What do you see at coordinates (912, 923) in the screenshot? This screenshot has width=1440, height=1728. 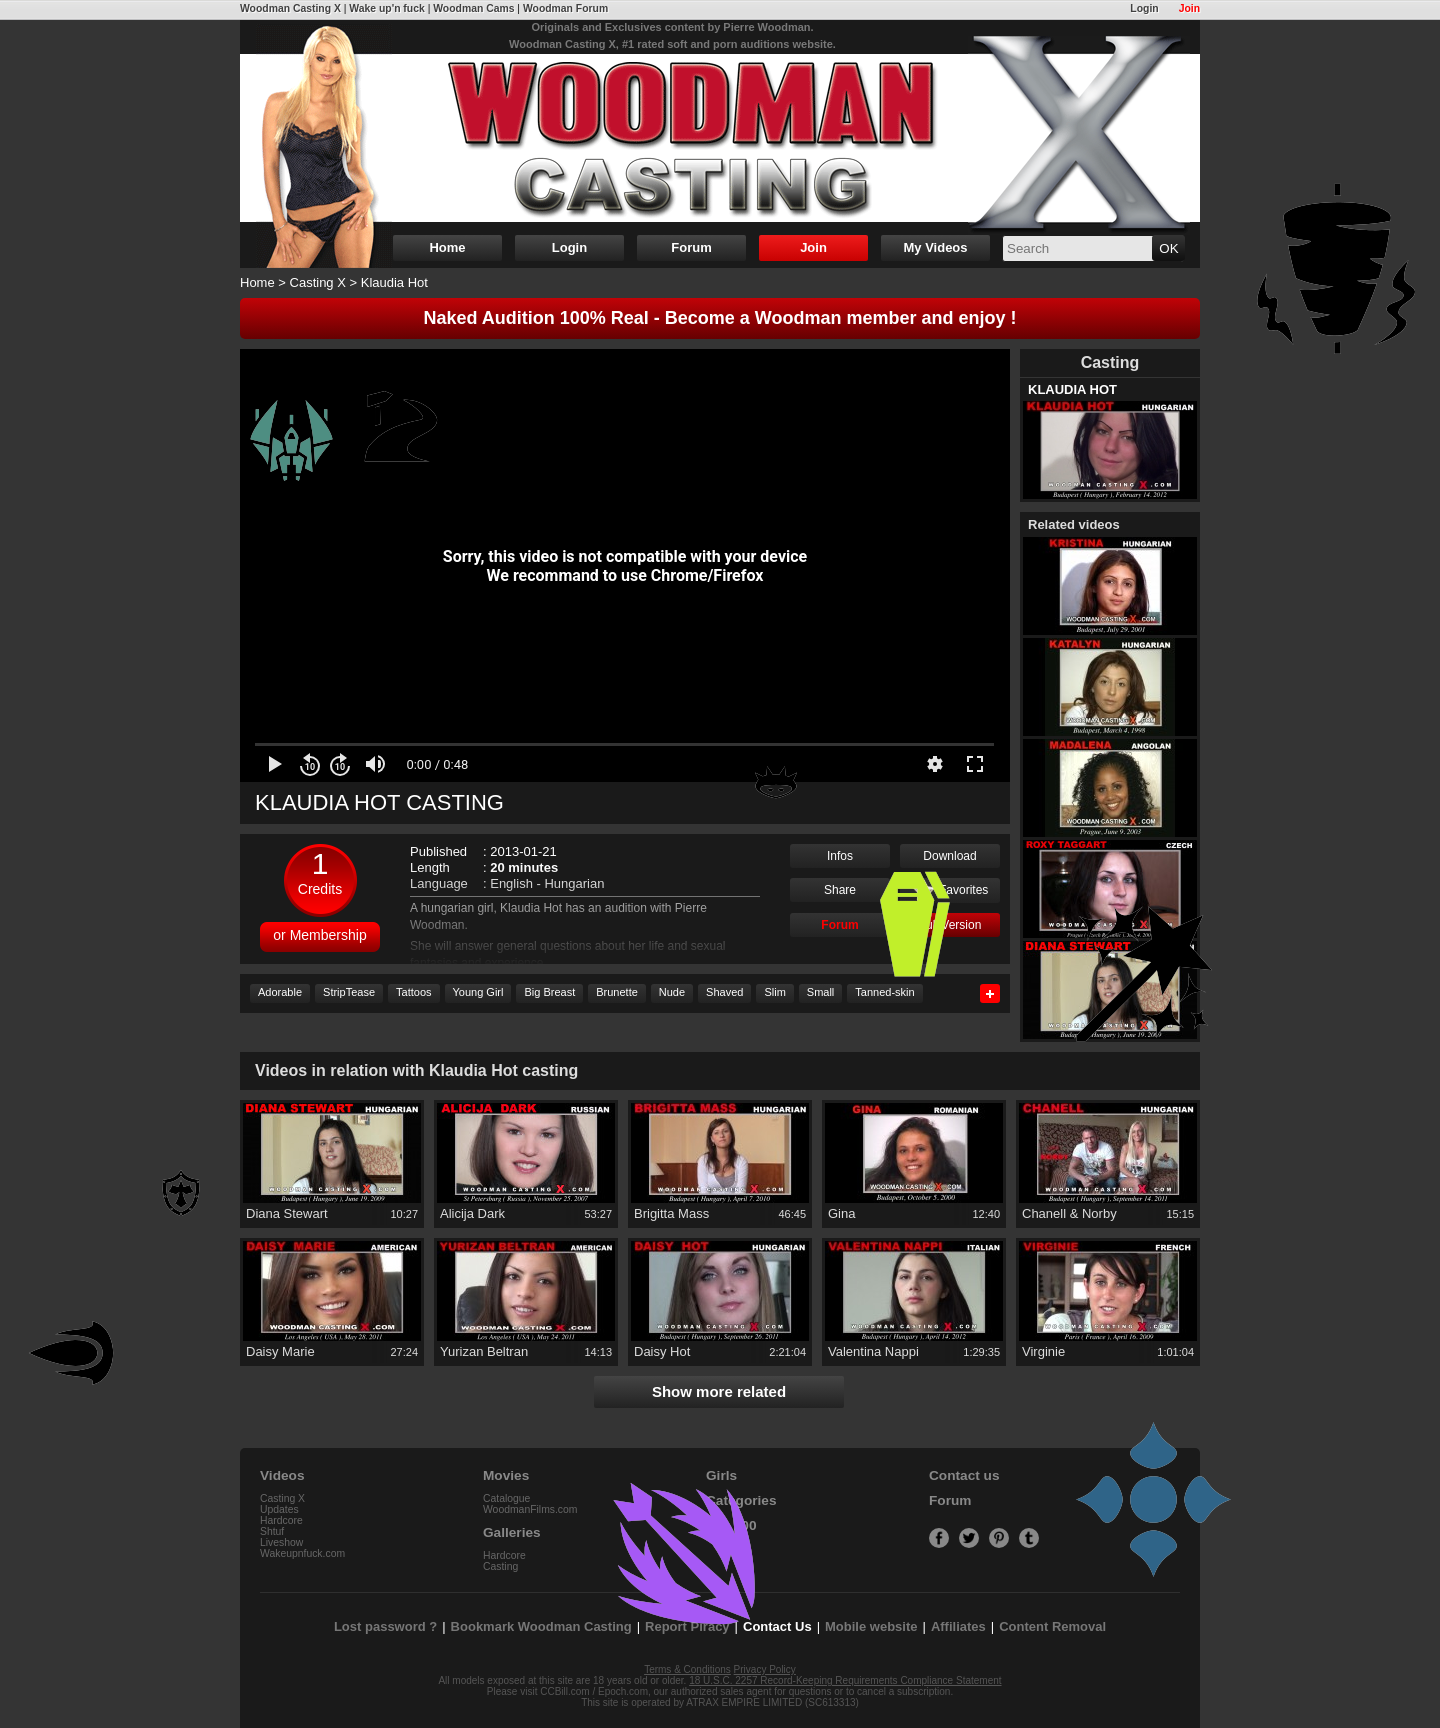 I see `indicates death or game over state` at bounding box center [912, 923].